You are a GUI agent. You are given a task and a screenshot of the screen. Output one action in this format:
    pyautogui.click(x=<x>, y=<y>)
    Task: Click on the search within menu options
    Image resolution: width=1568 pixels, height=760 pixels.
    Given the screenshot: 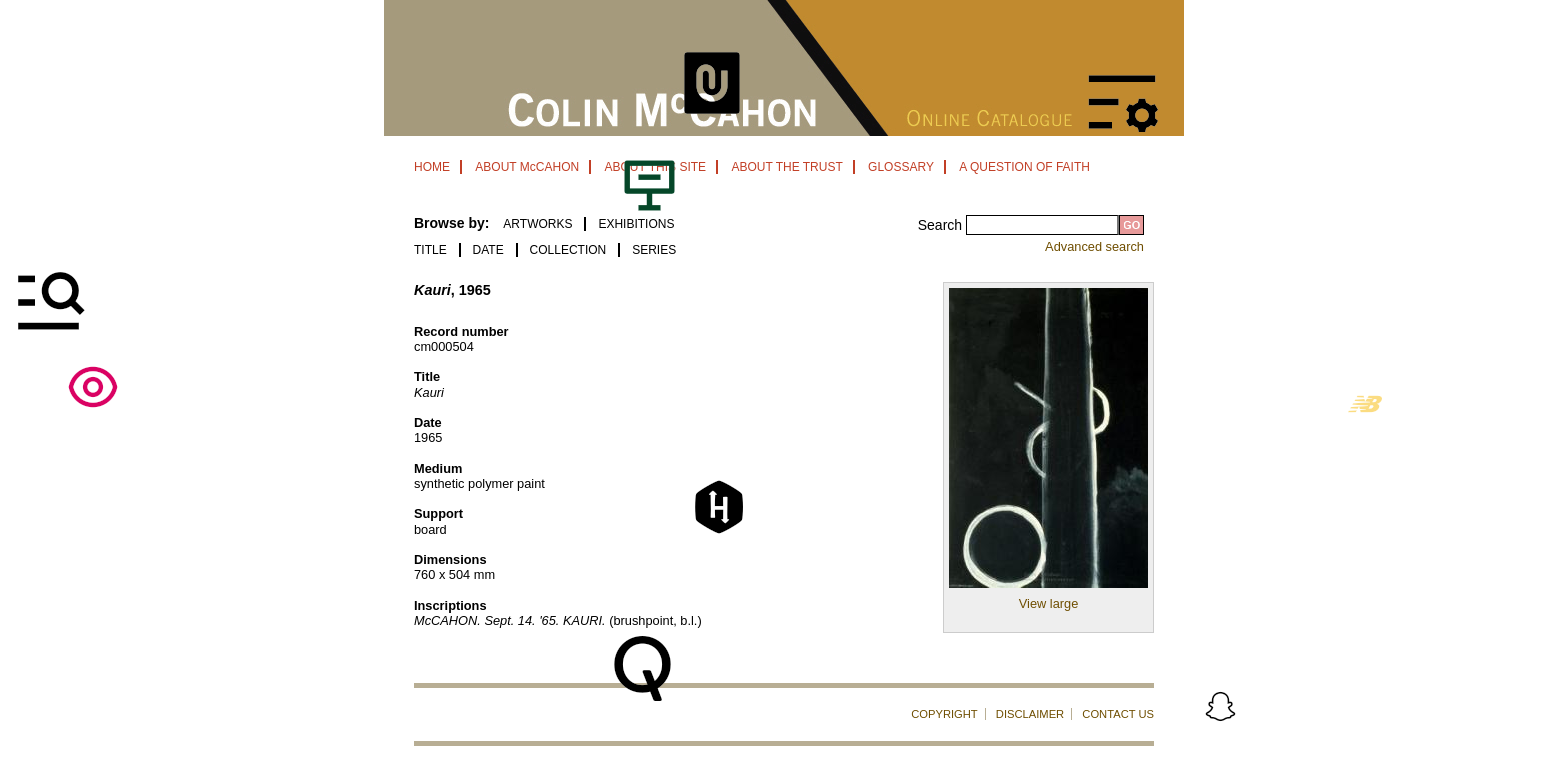 What is the action you would take?
    pyautogui.click(x=48, y=302)
    